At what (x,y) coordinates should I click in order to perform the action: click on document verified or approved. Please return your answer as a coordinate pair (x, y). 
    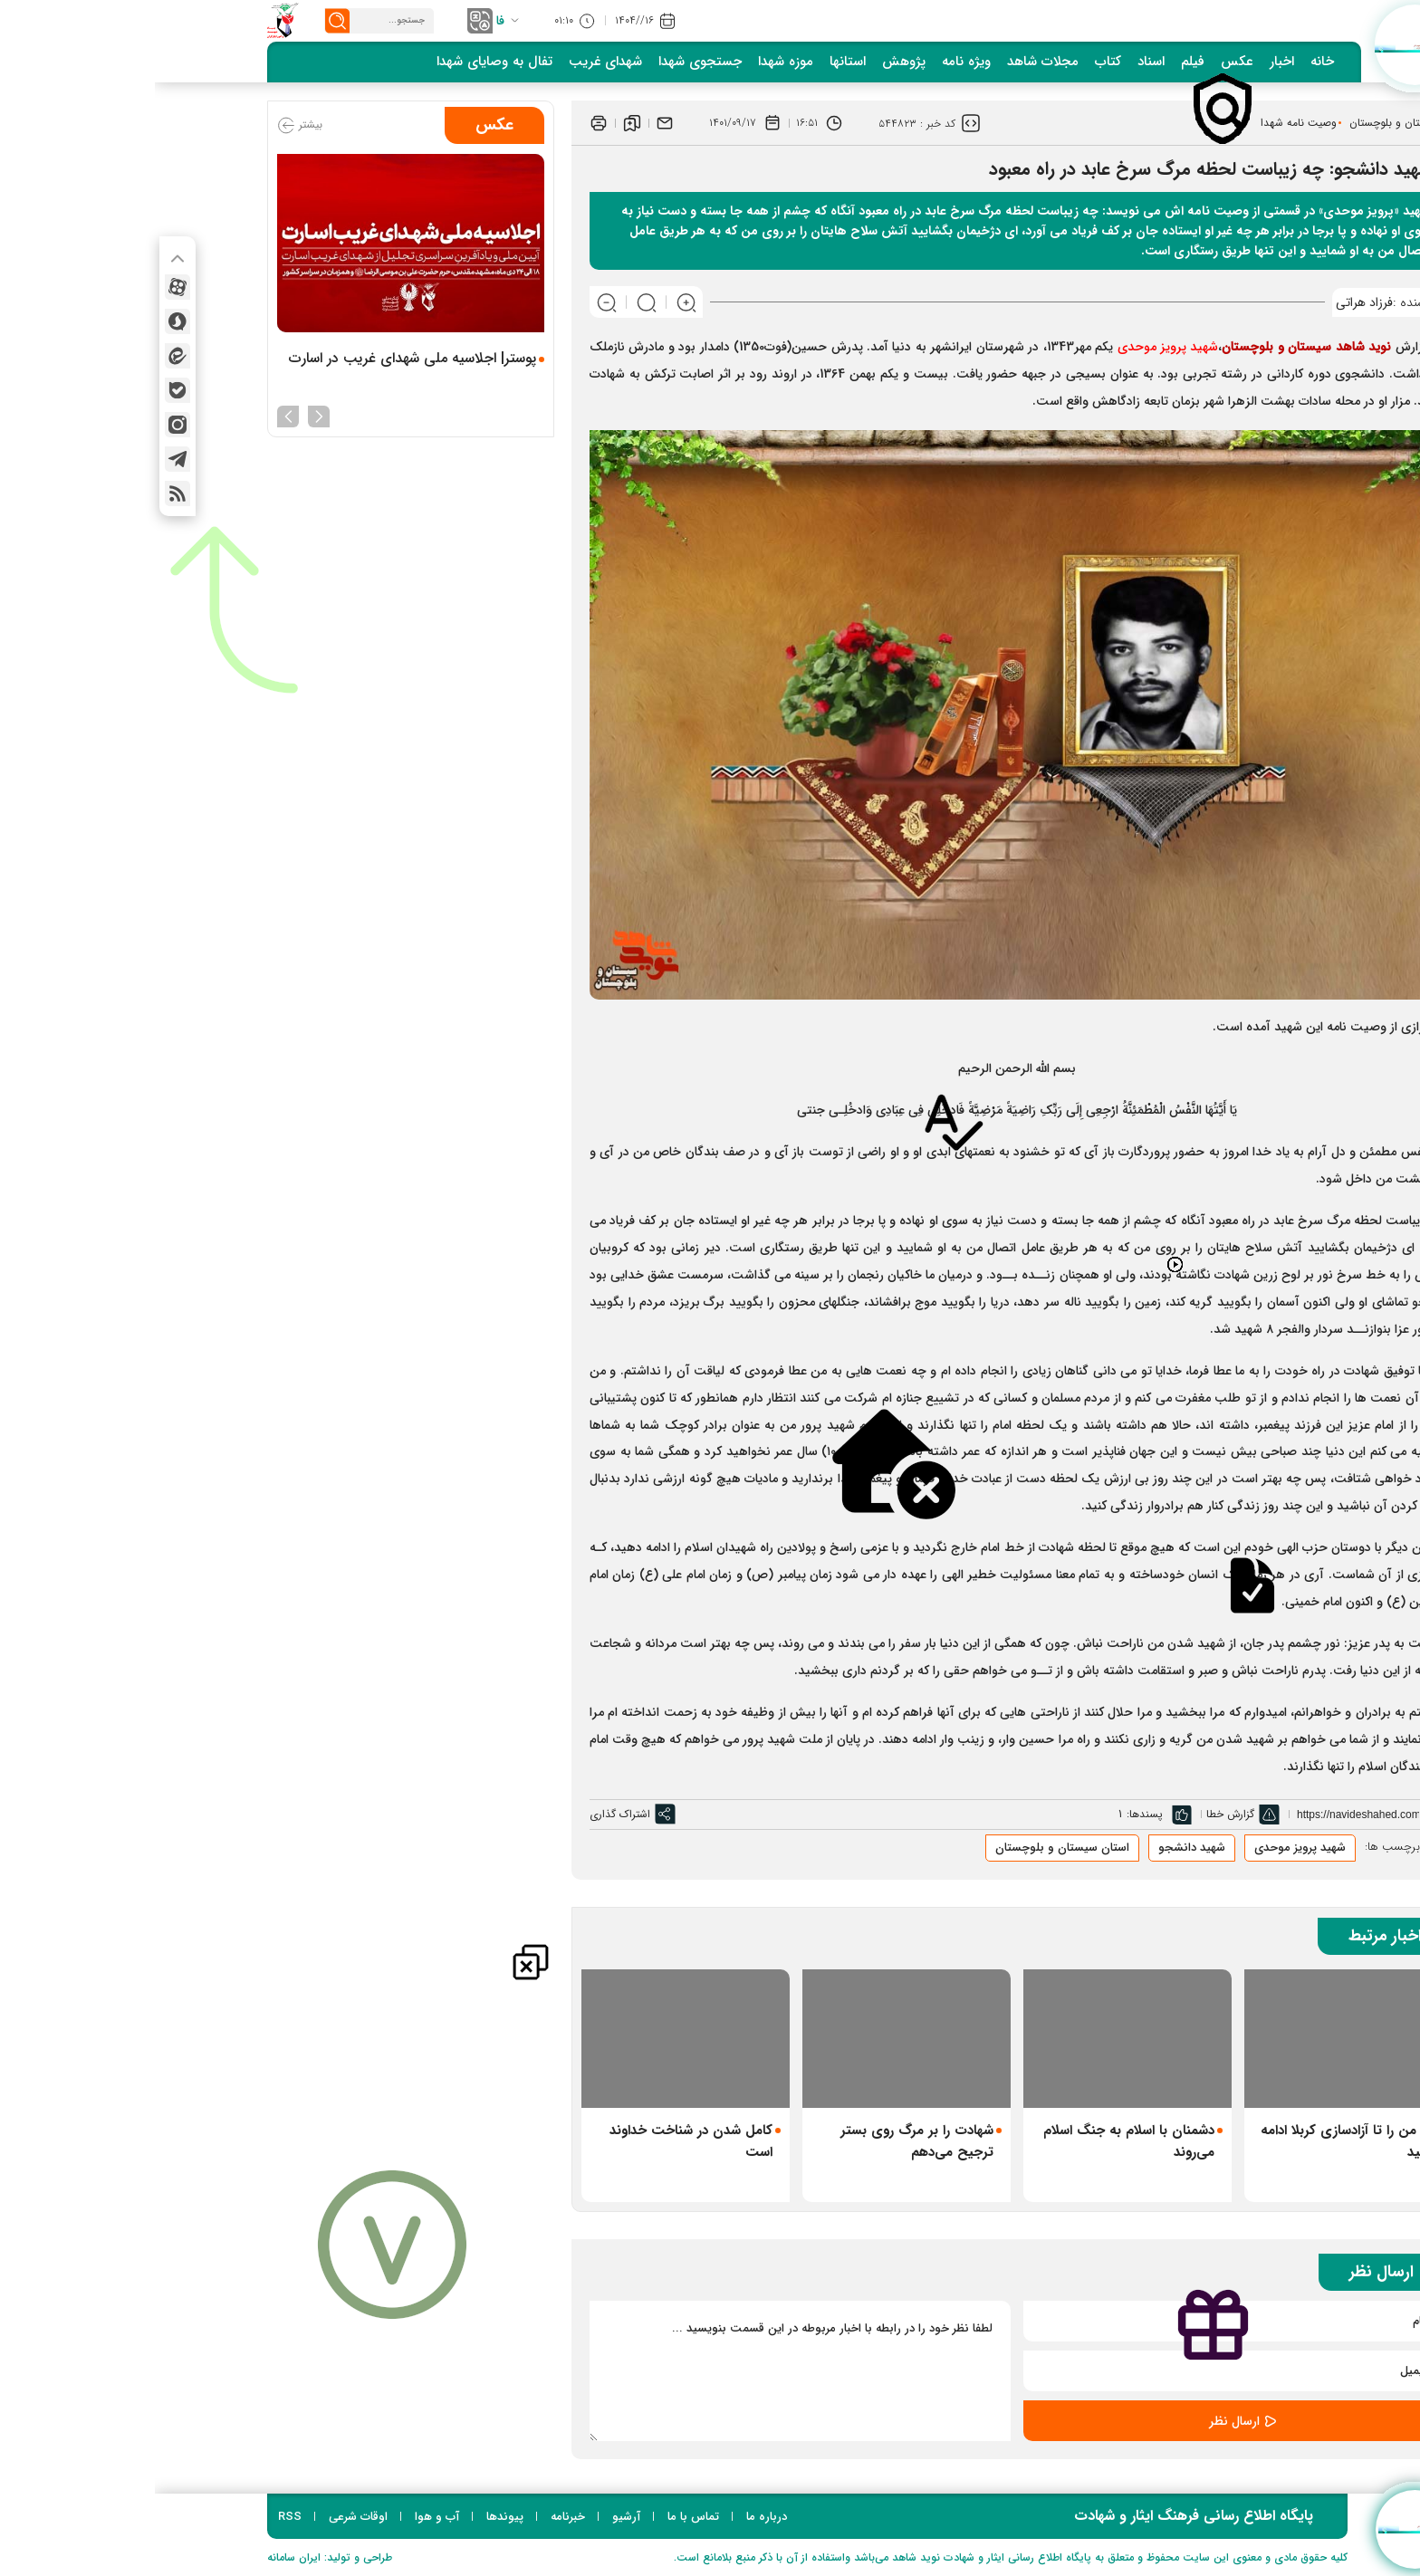
    Looking at the image, I should click on (1252, 1585).